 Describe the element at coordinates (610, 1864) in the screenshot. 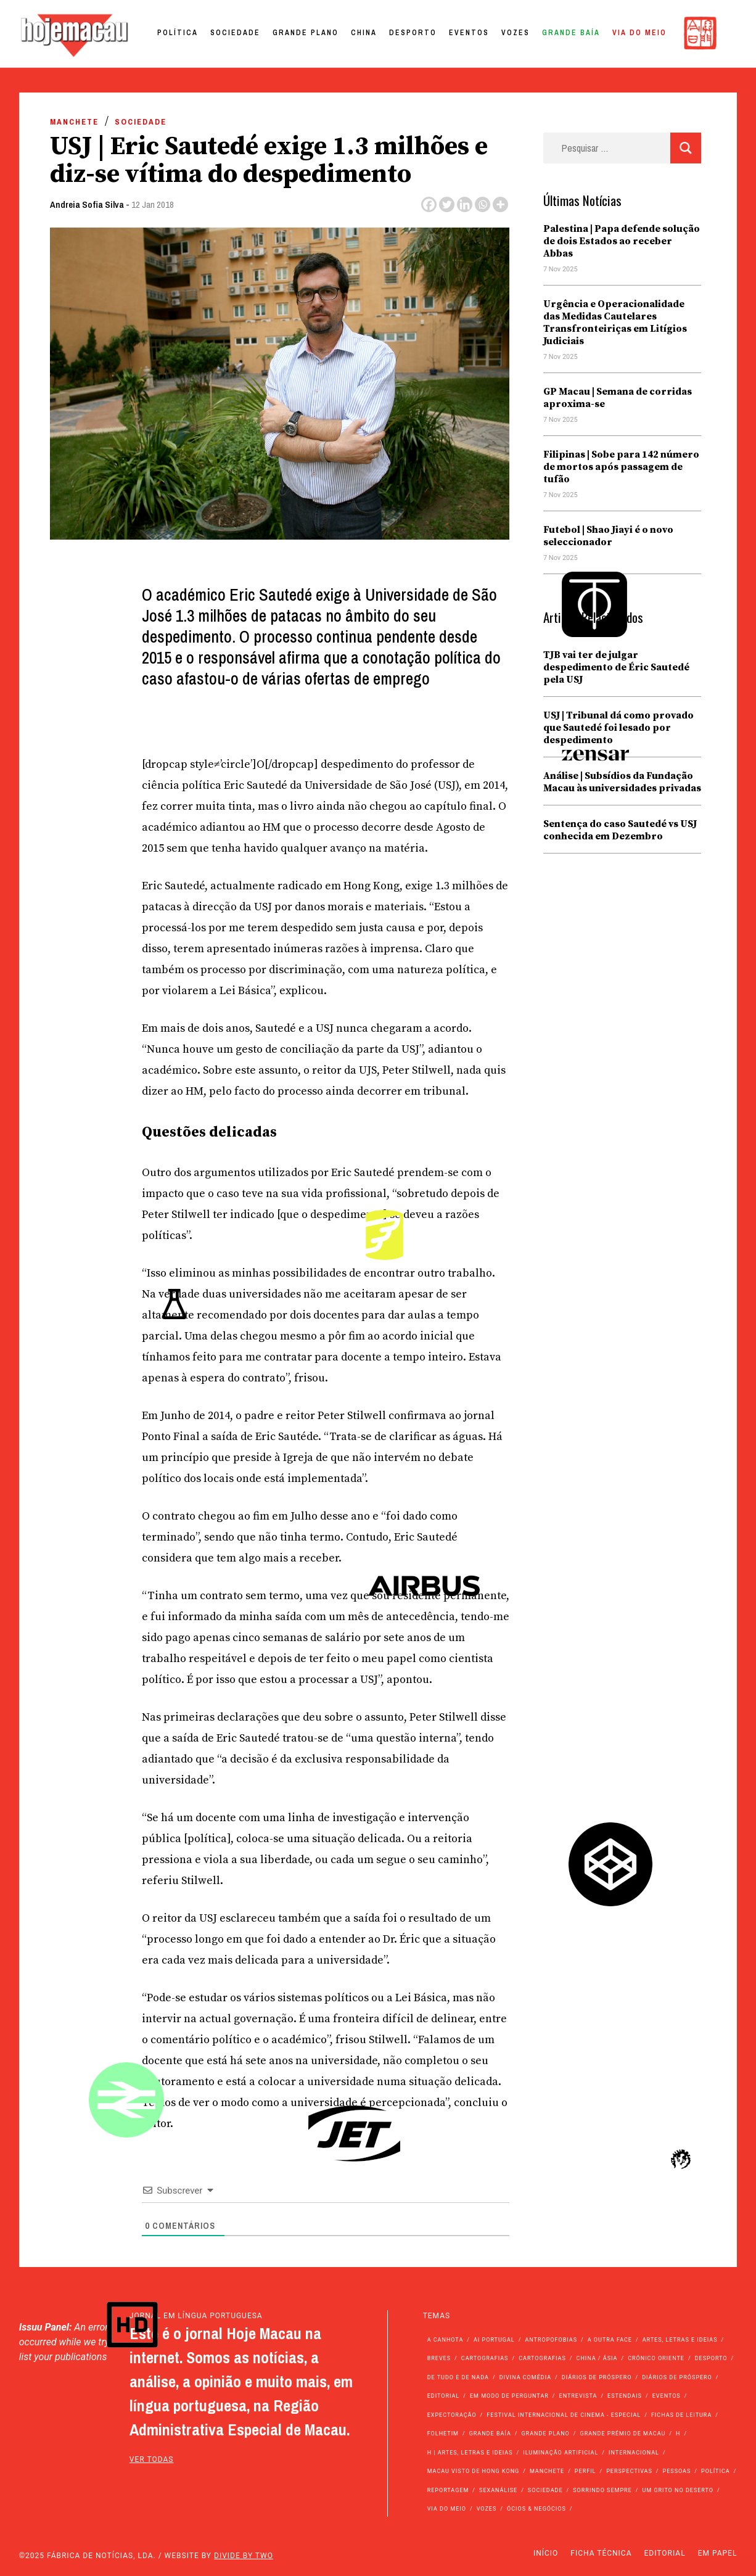

I see `open CodePen website or app` at that location.